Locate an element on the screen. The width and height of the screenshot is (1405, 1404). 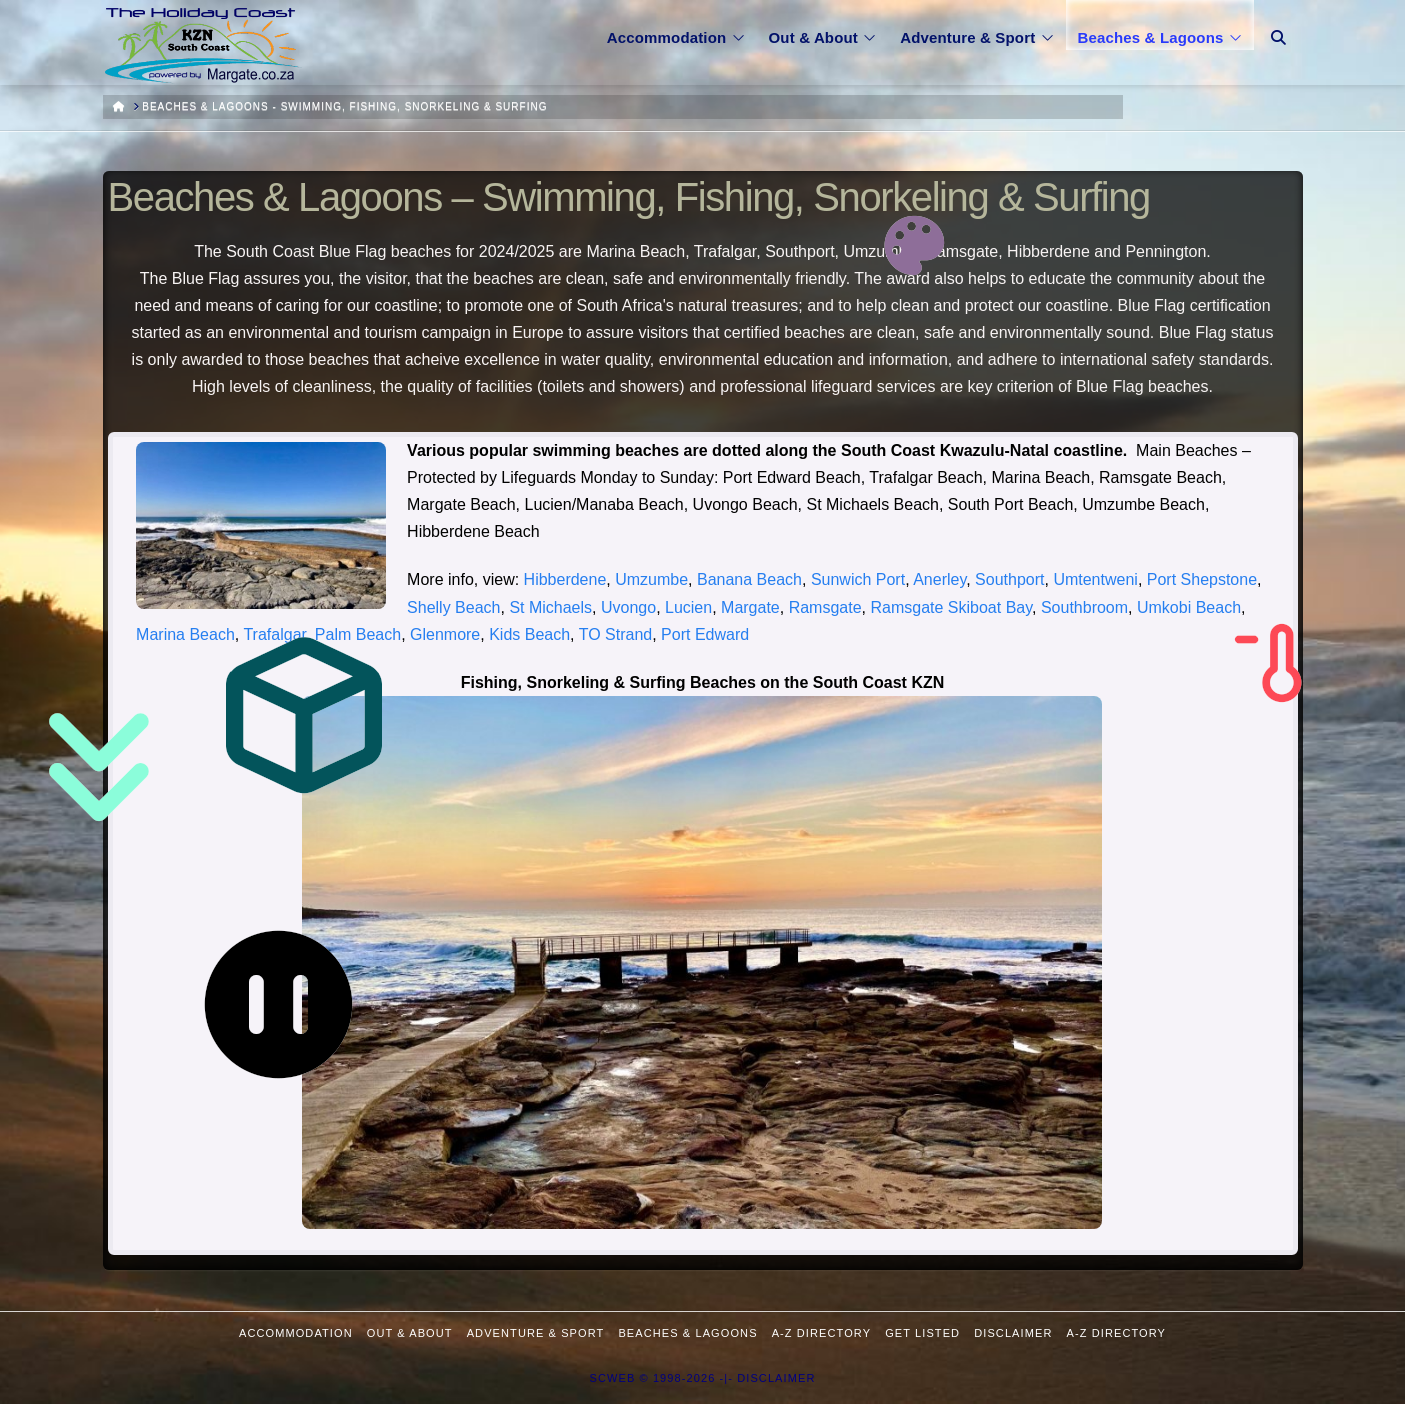
open color picker or theme settings is located at coordinates (914, 245).